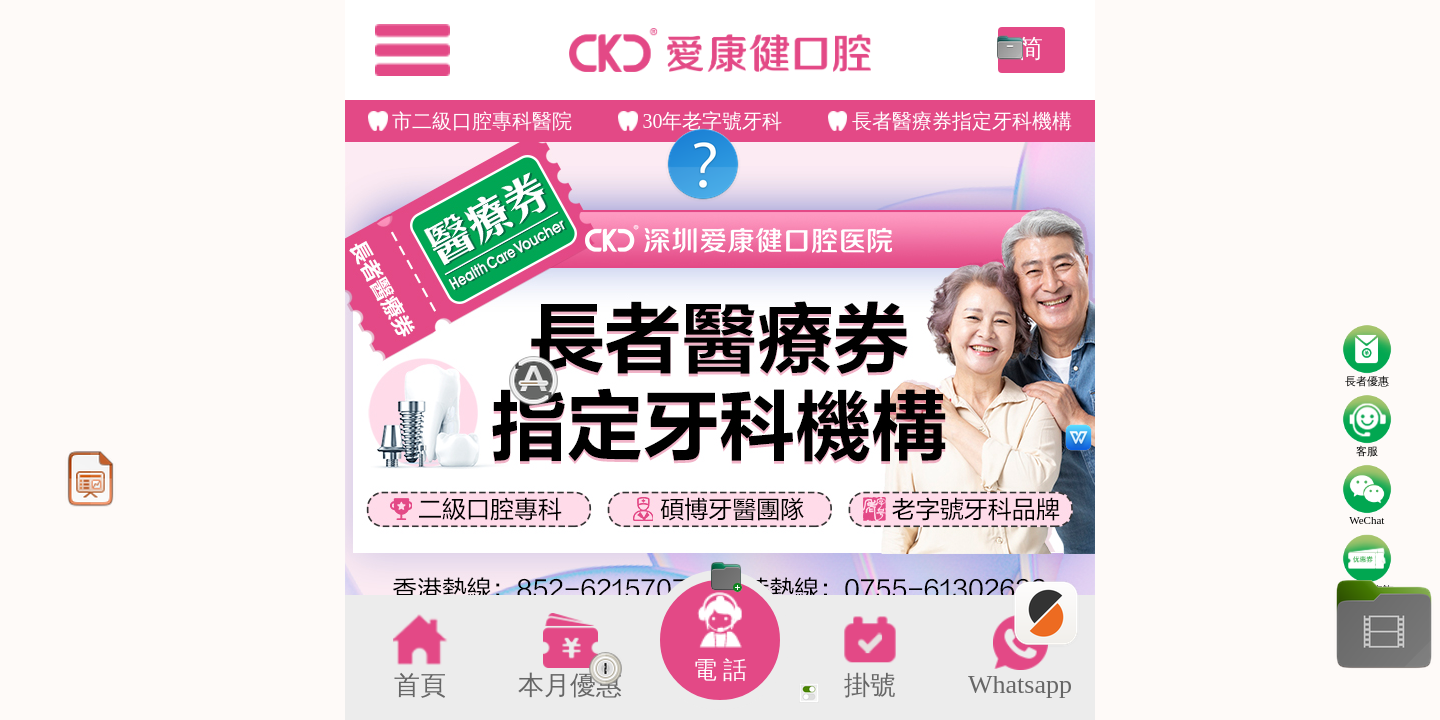 The width and height of the screenshot is (1440, 720). What do you see at coordinates (1078, 437) in the screenshot?
I see `open wps office application` at bounding box center [1078, 437].